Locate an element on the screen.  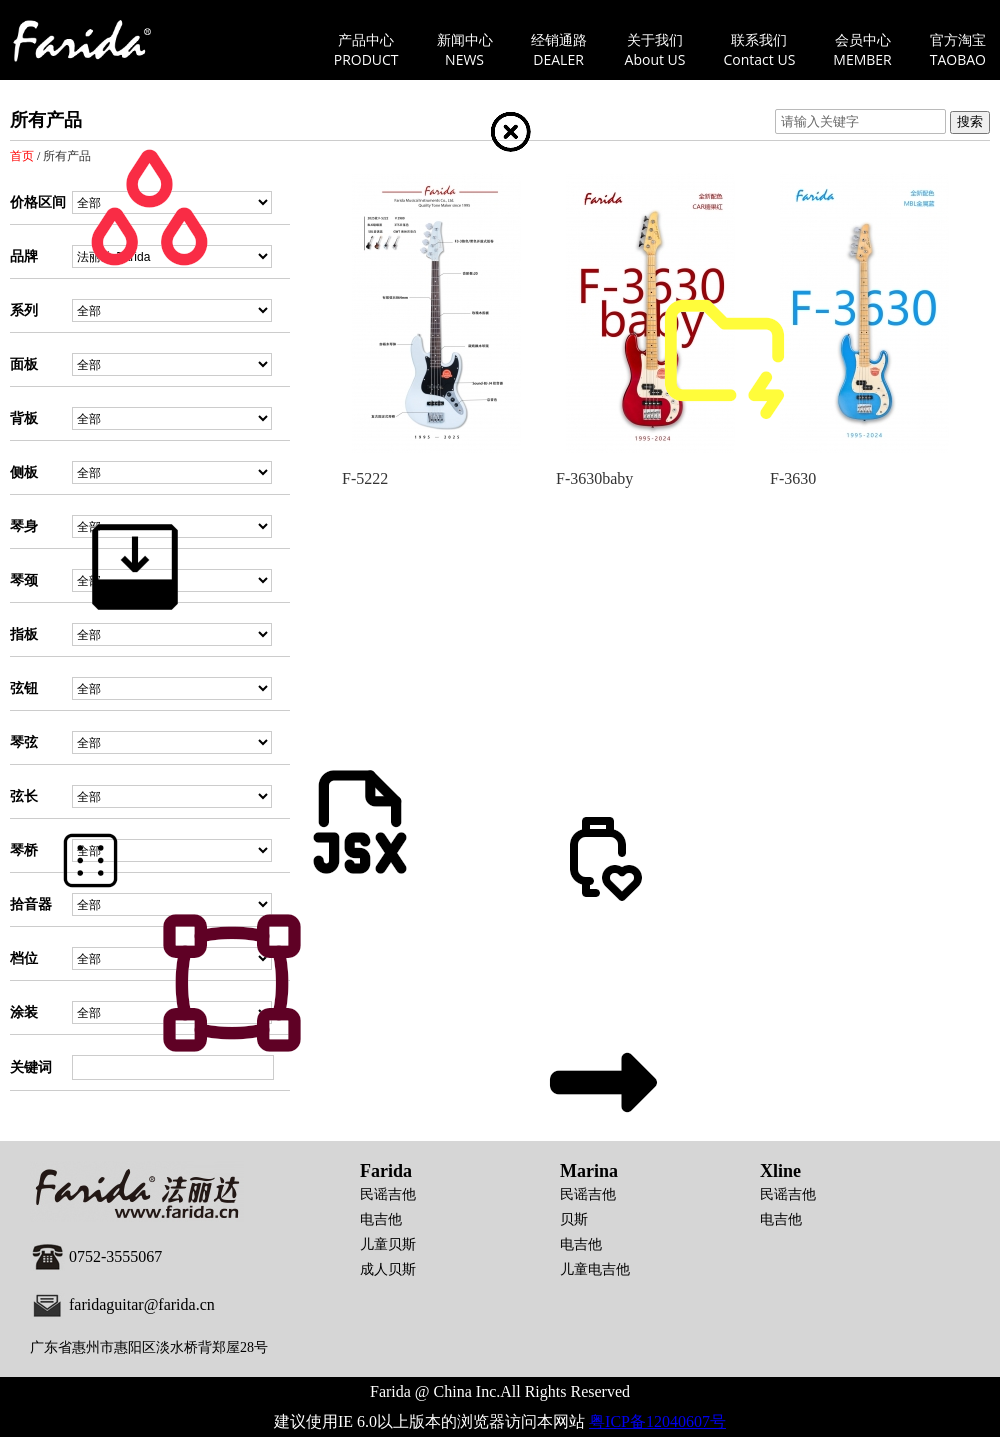
randomize or shuffle content is located at coordinates (90, 860).